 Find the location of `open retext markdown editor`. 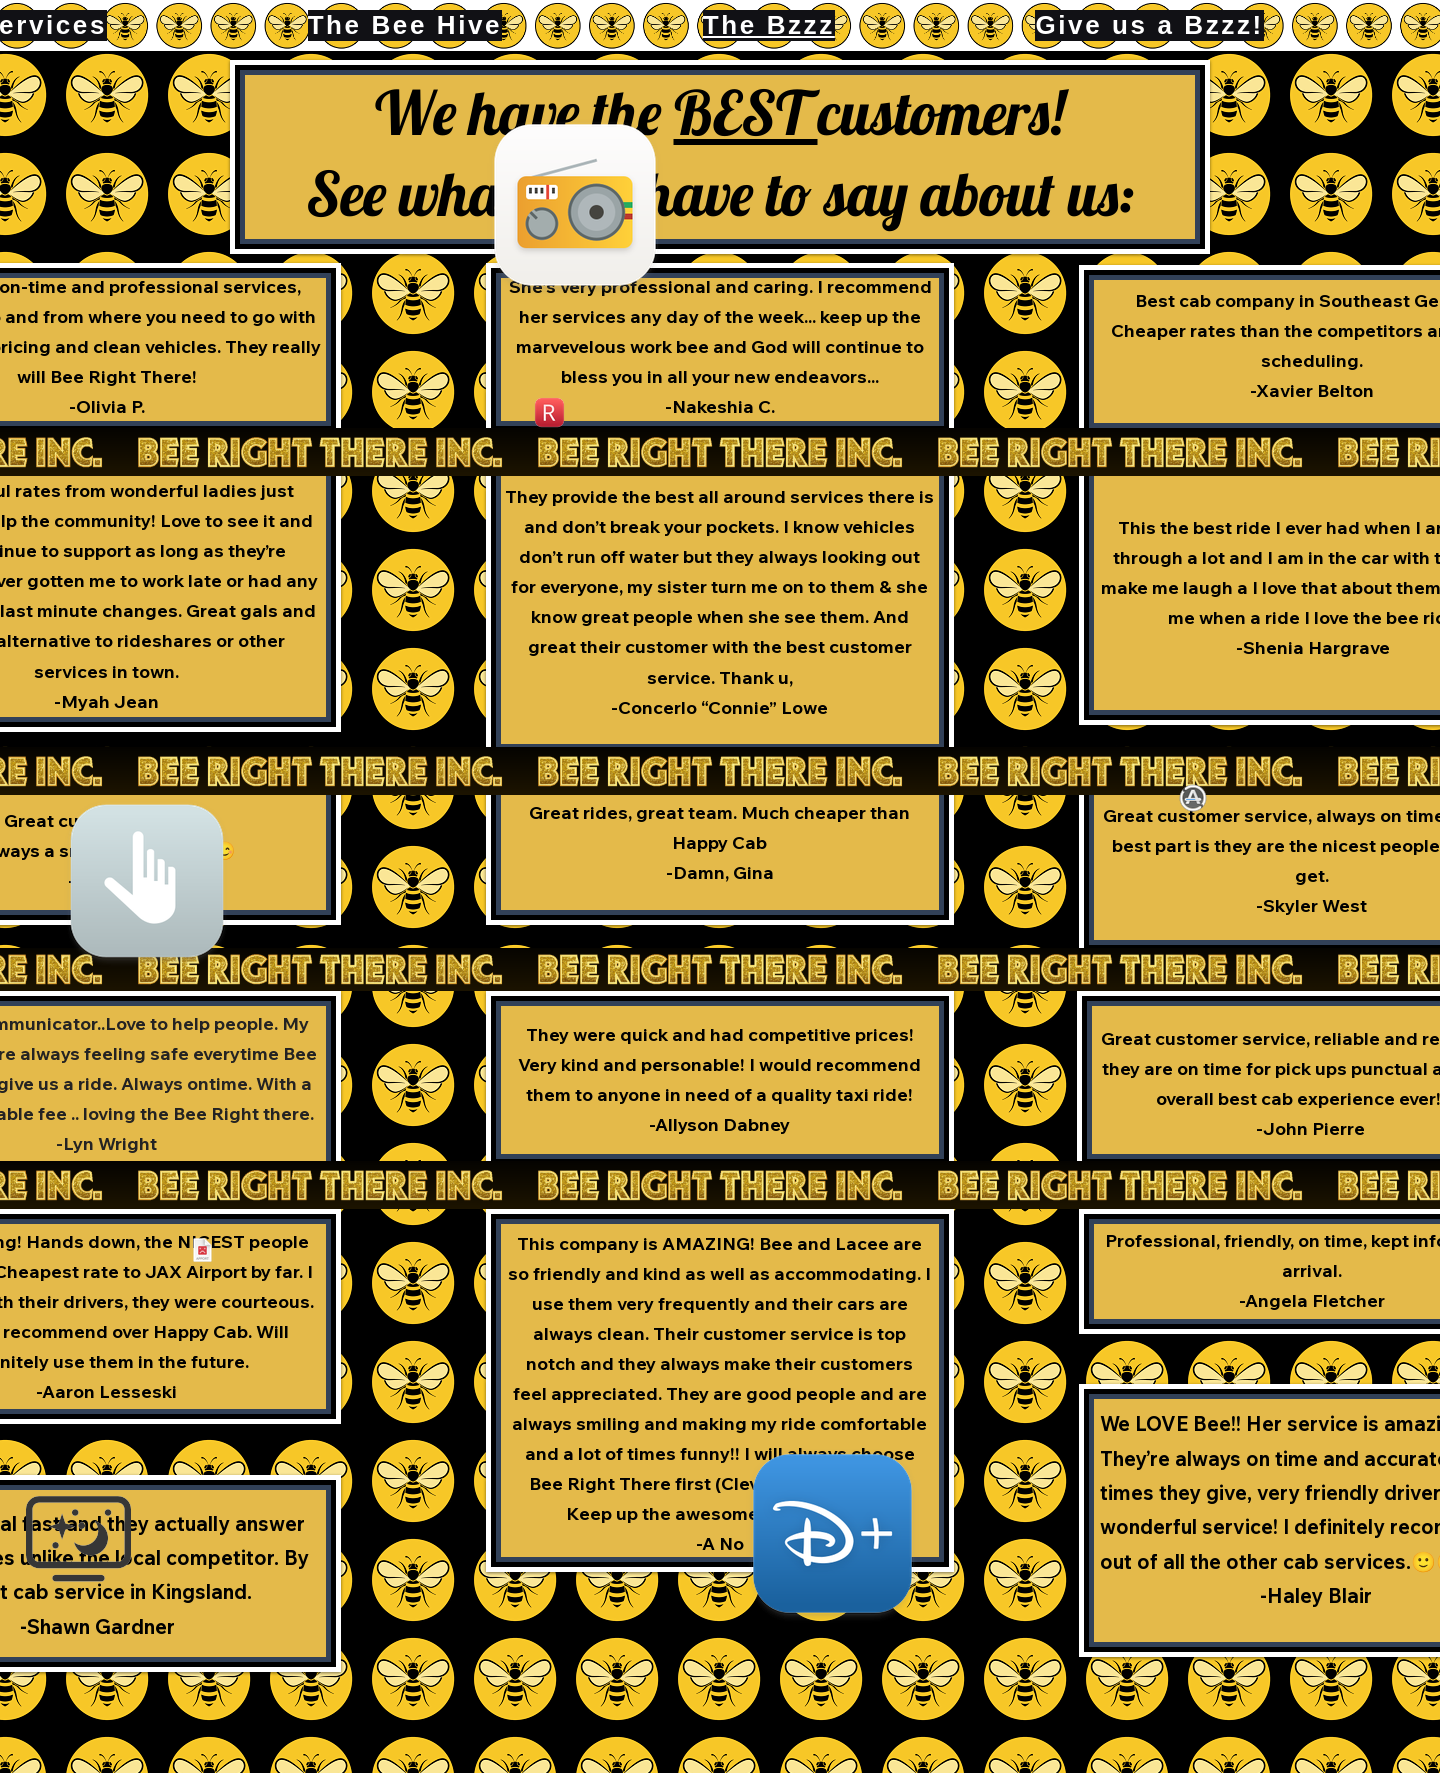

open retext markdown editor is located at coordinates (549, 412).